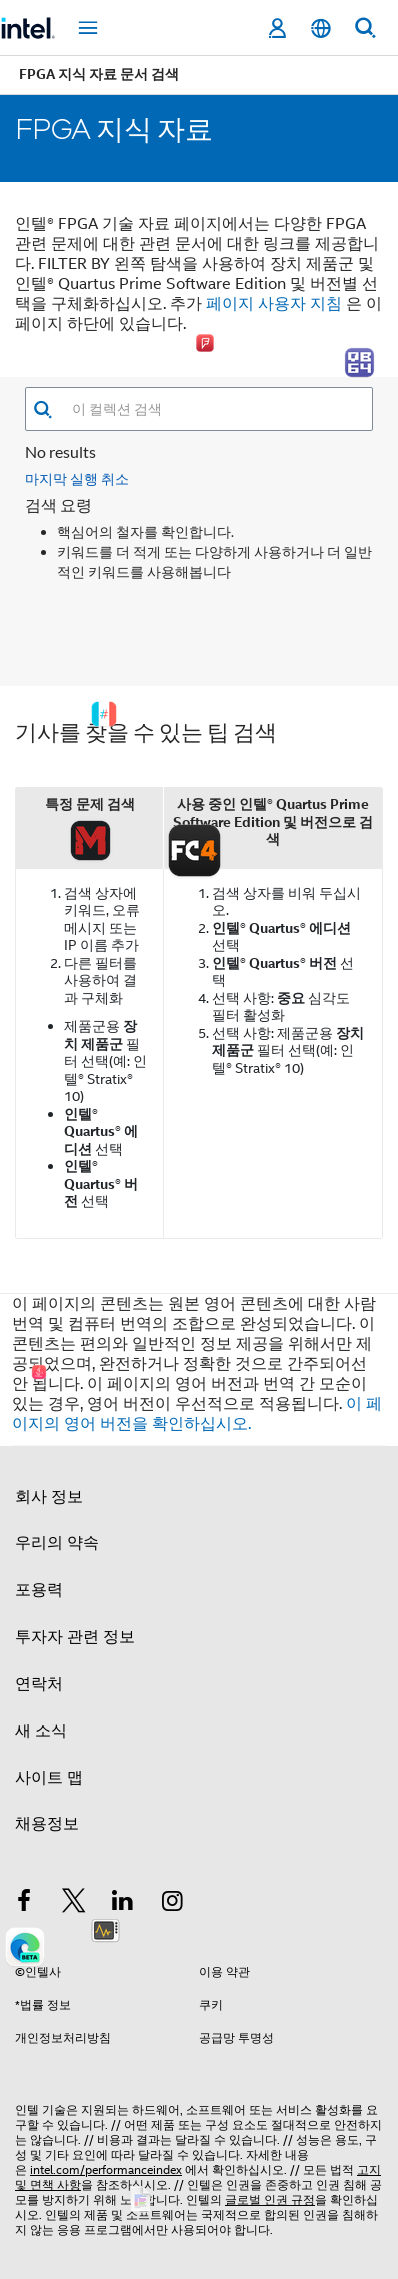 The width and height of the screenshot is (398, 2279). I want to click on launch Metro 2033 game, so click(90, 840).